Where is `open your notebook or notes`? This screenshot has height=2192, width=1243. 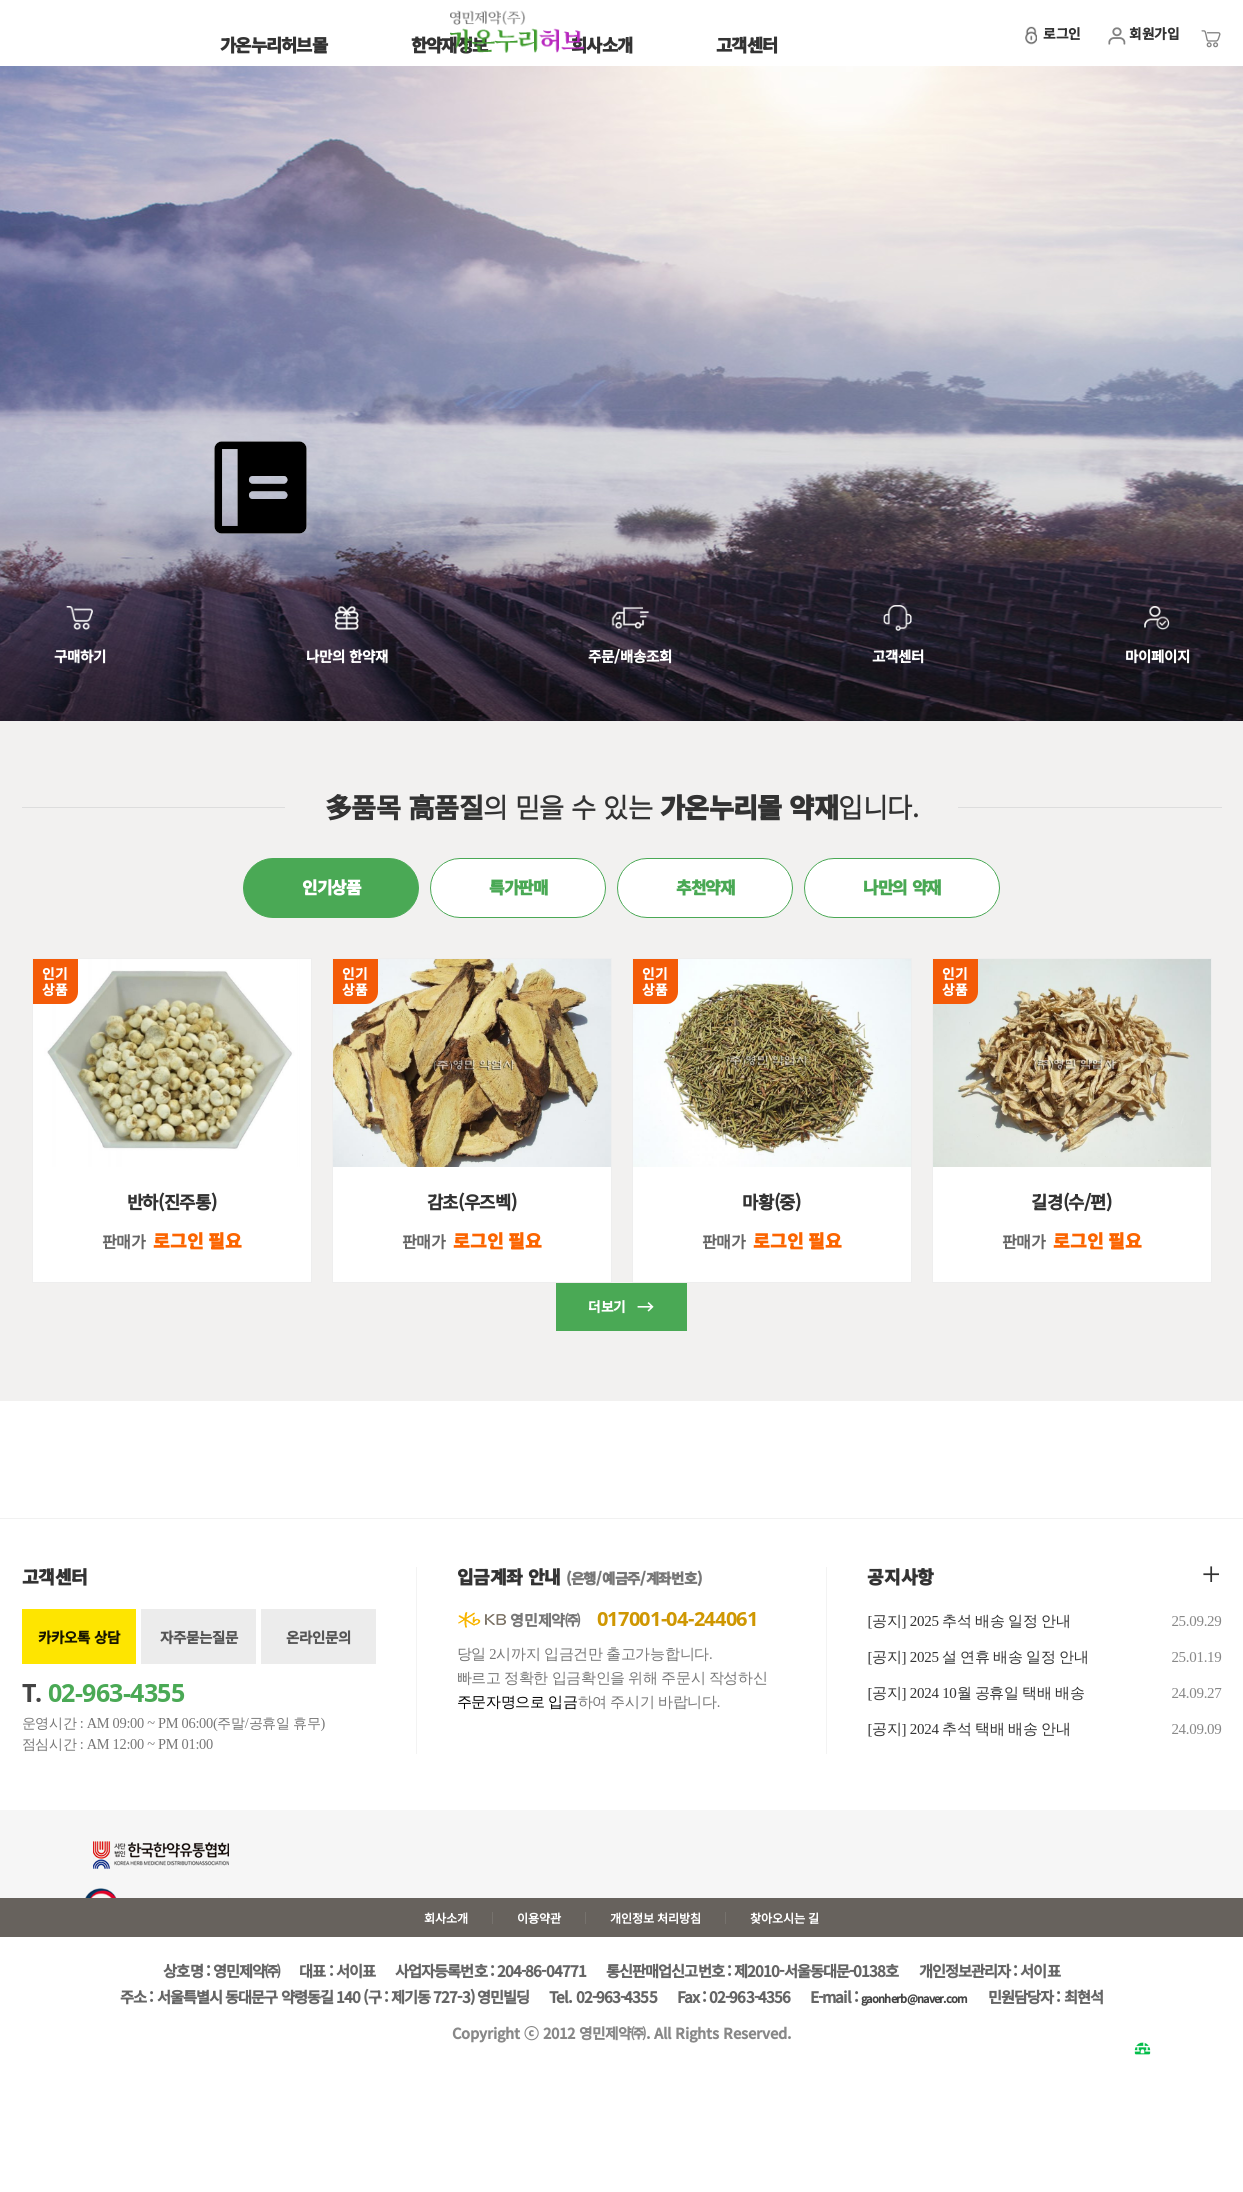 open your notebook or notes is located at coordinates (260, 487).